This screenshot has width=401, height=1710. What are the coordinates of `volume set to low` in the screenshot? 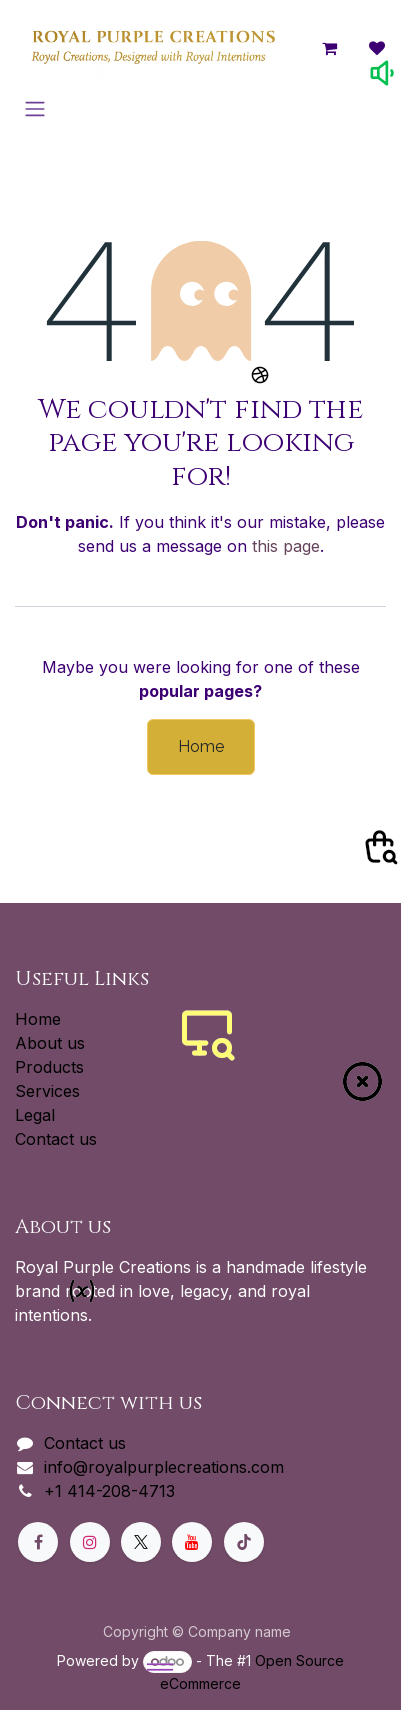 It's located at (384, 73).